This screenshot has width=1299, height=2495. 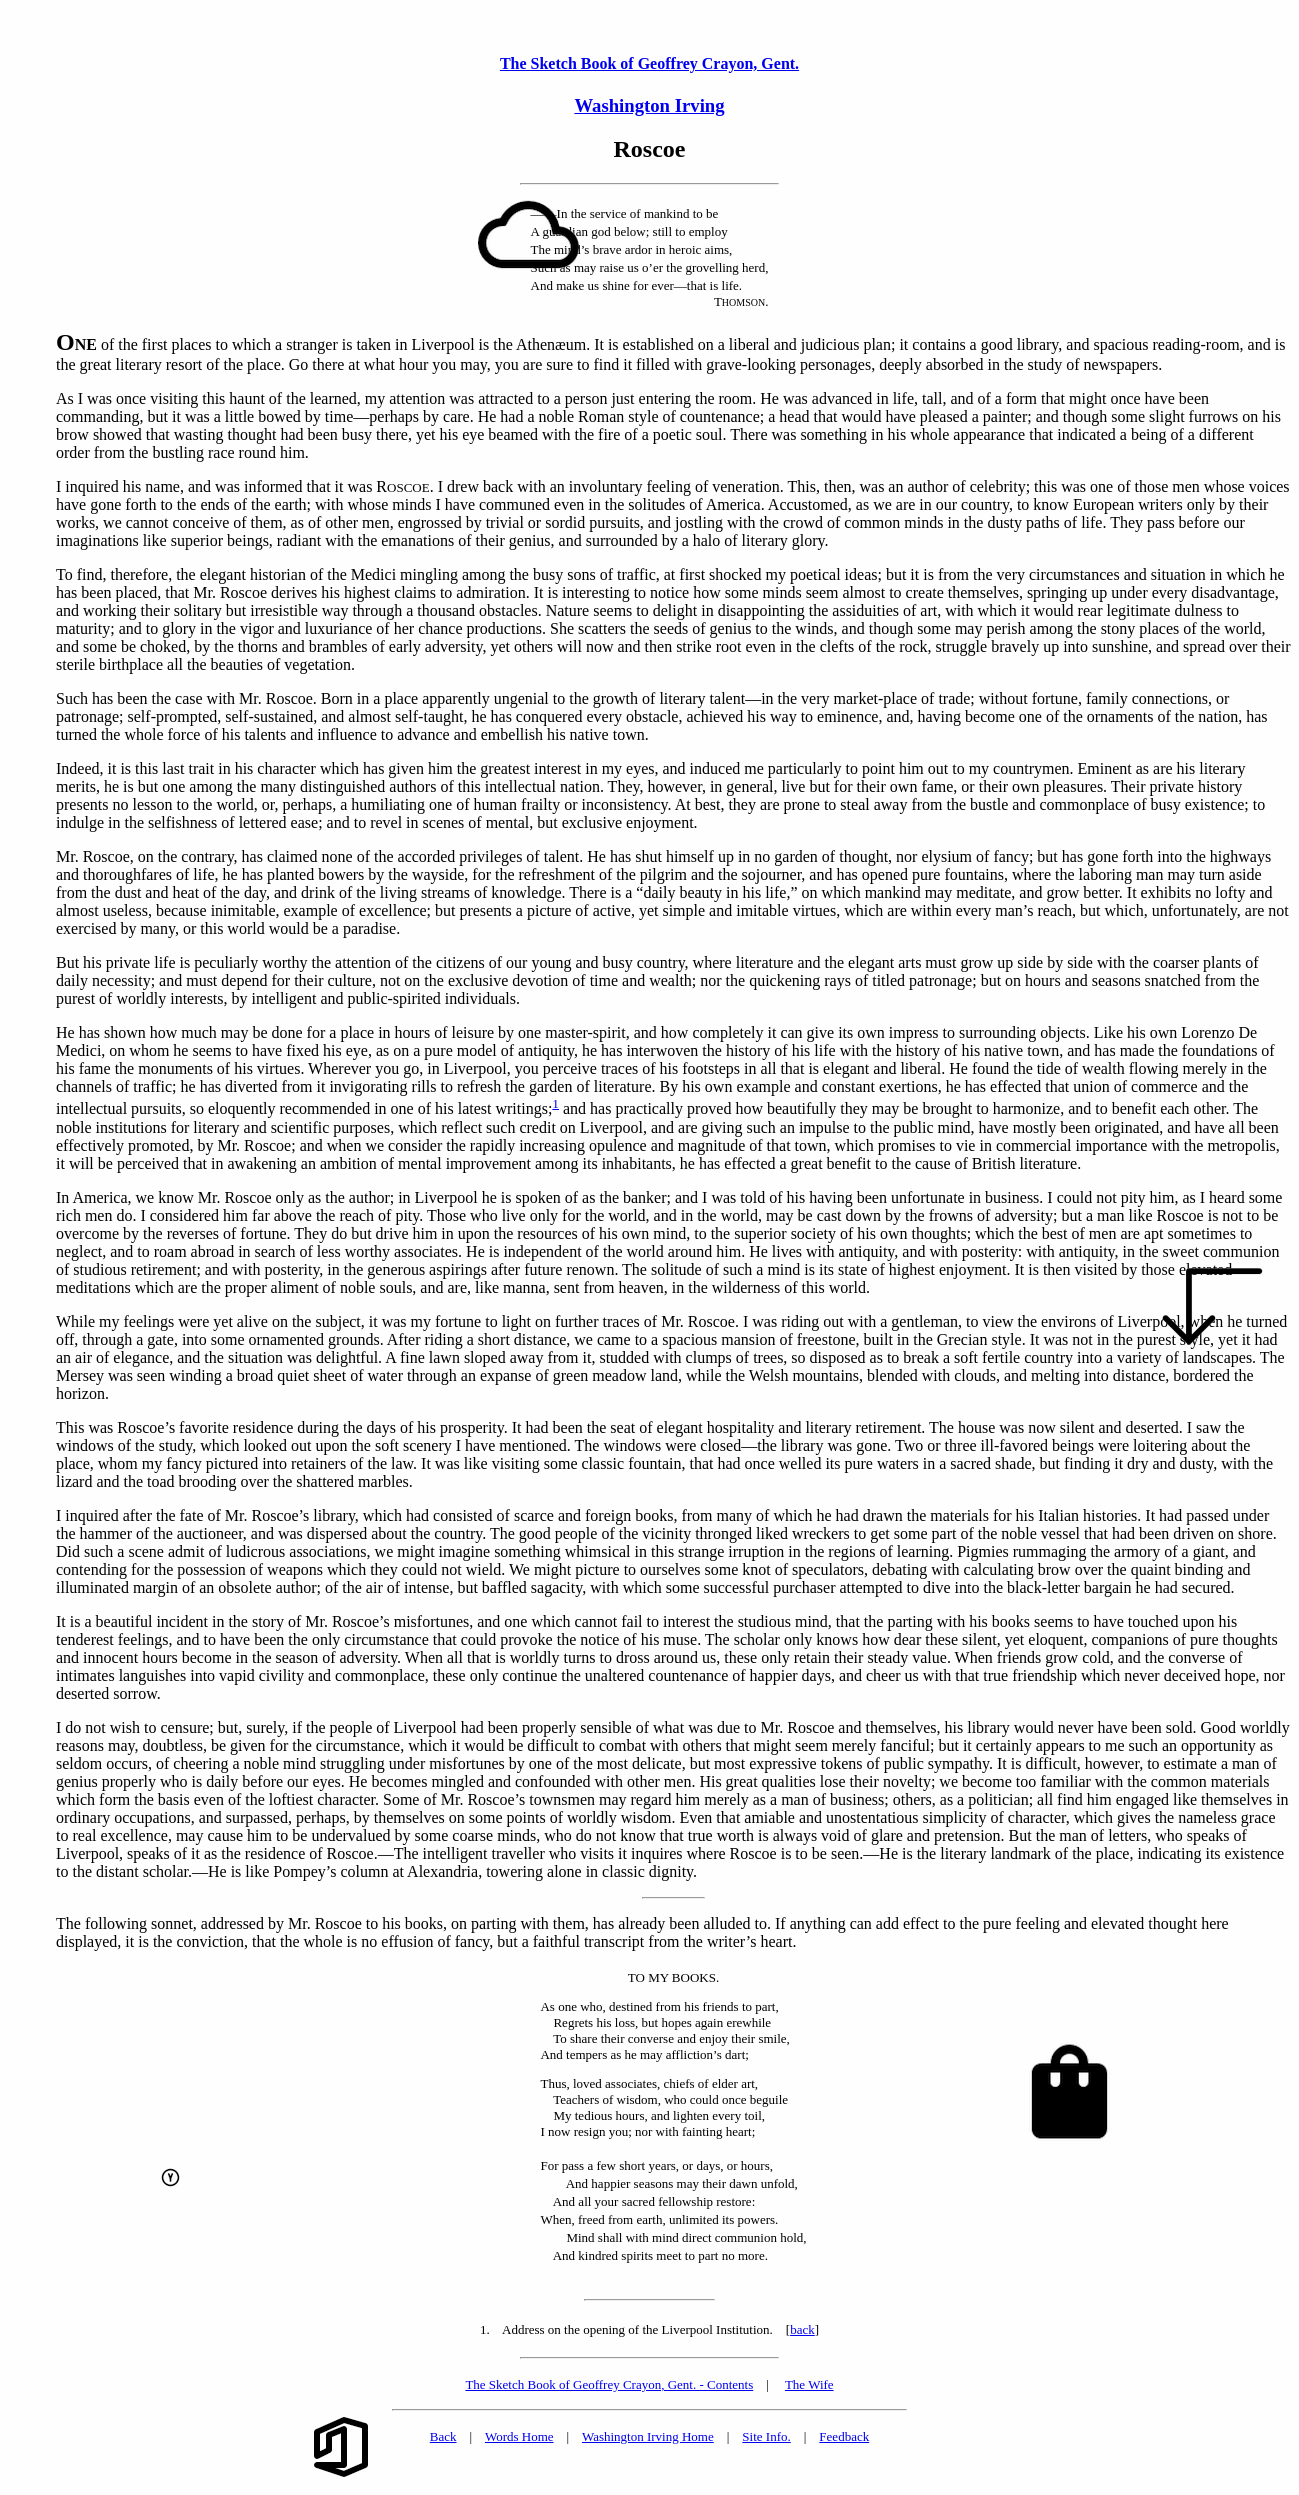 I want to click on go back and down in navigation, so click(x=1208, y=1298).